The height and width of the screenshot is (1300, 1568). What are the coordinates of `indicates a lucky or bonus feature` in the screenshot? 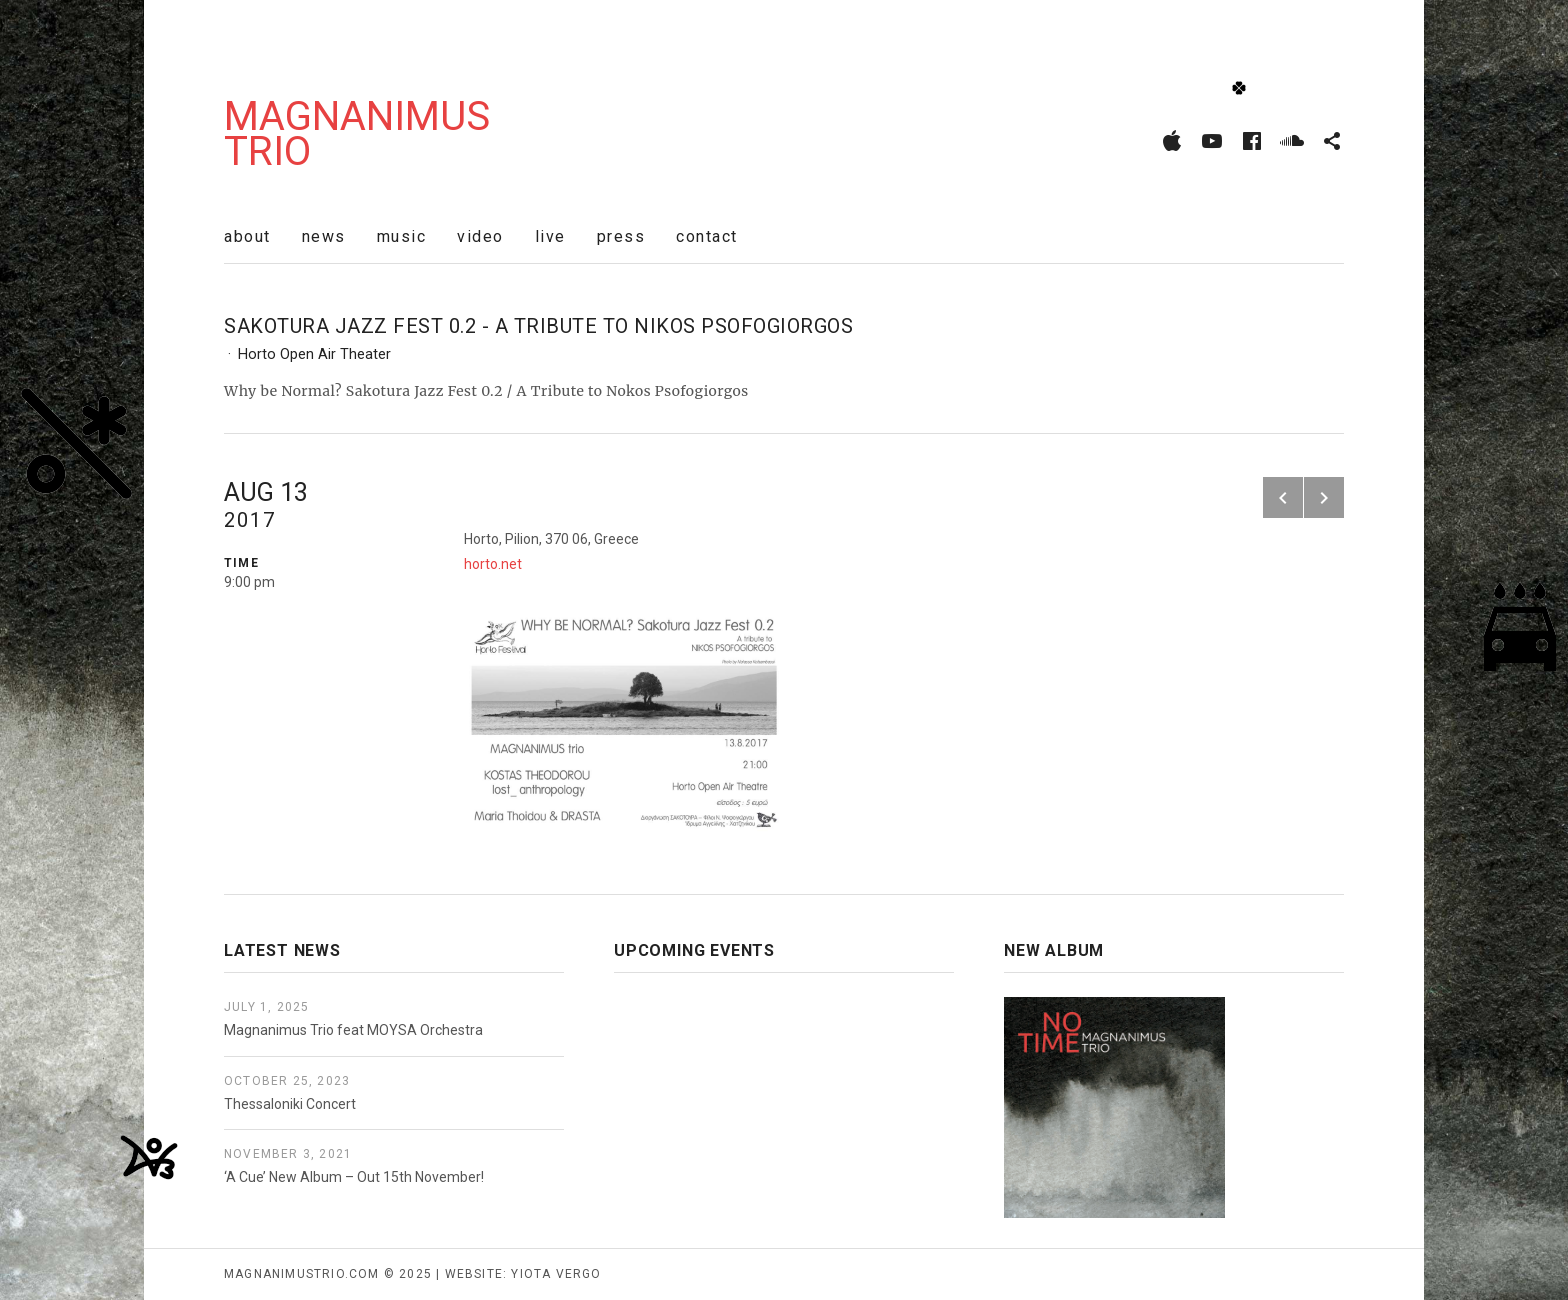 It's located at (1239, 88).